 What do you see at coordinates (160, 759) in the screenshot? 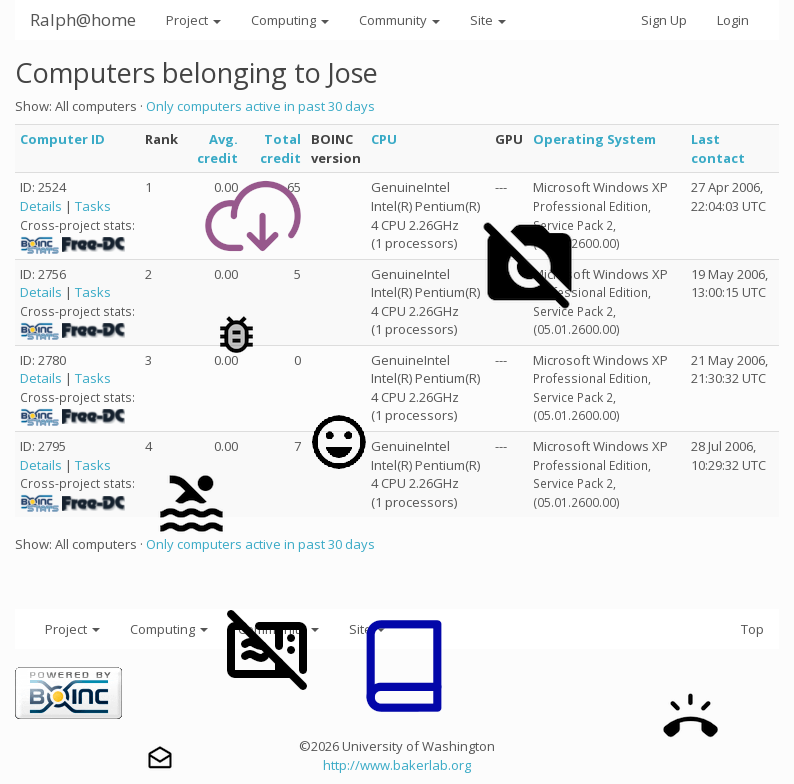
I see `view draft messages` at bounding box center [160, 759].